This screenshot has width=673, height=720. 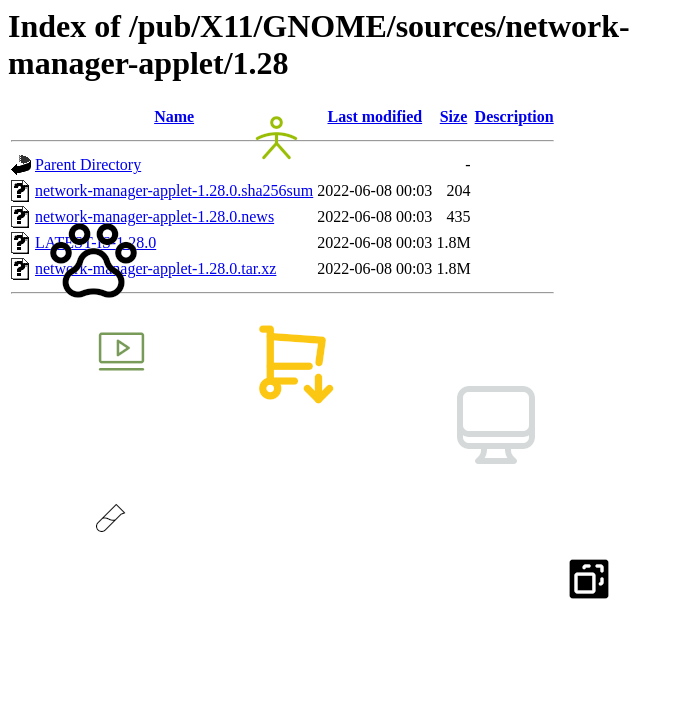 What do you see at coordinates (292, 362) in the screenshot?
I see `download or export shopping cart contents` at bounding box center [292, 362].